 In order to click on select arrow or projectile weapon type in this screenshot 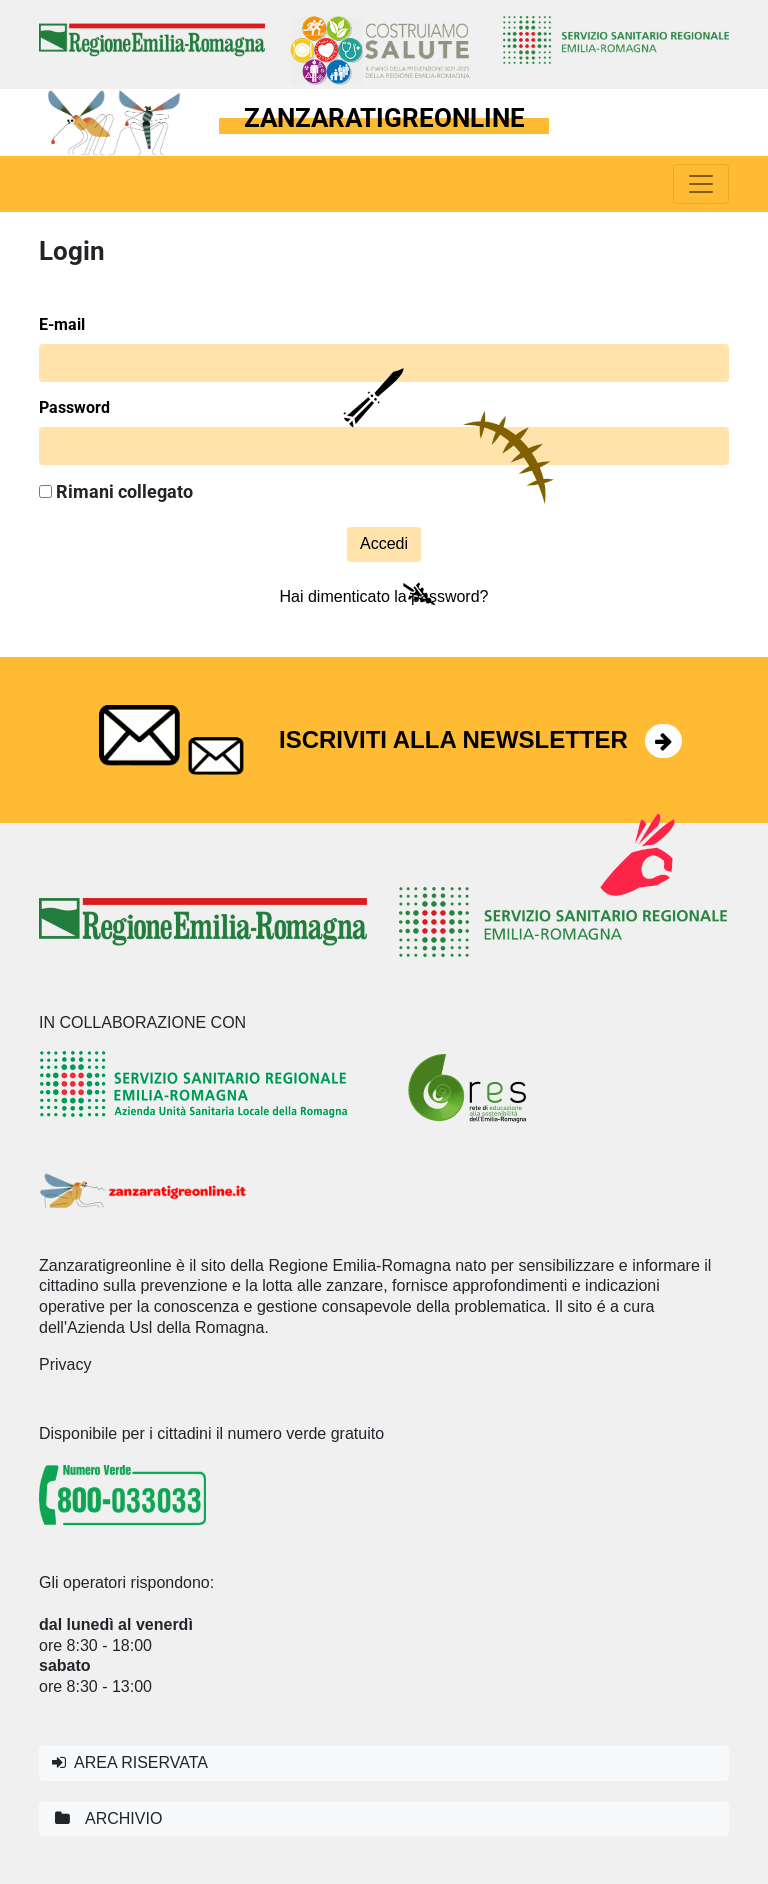, I will do `click(419, 593)`.